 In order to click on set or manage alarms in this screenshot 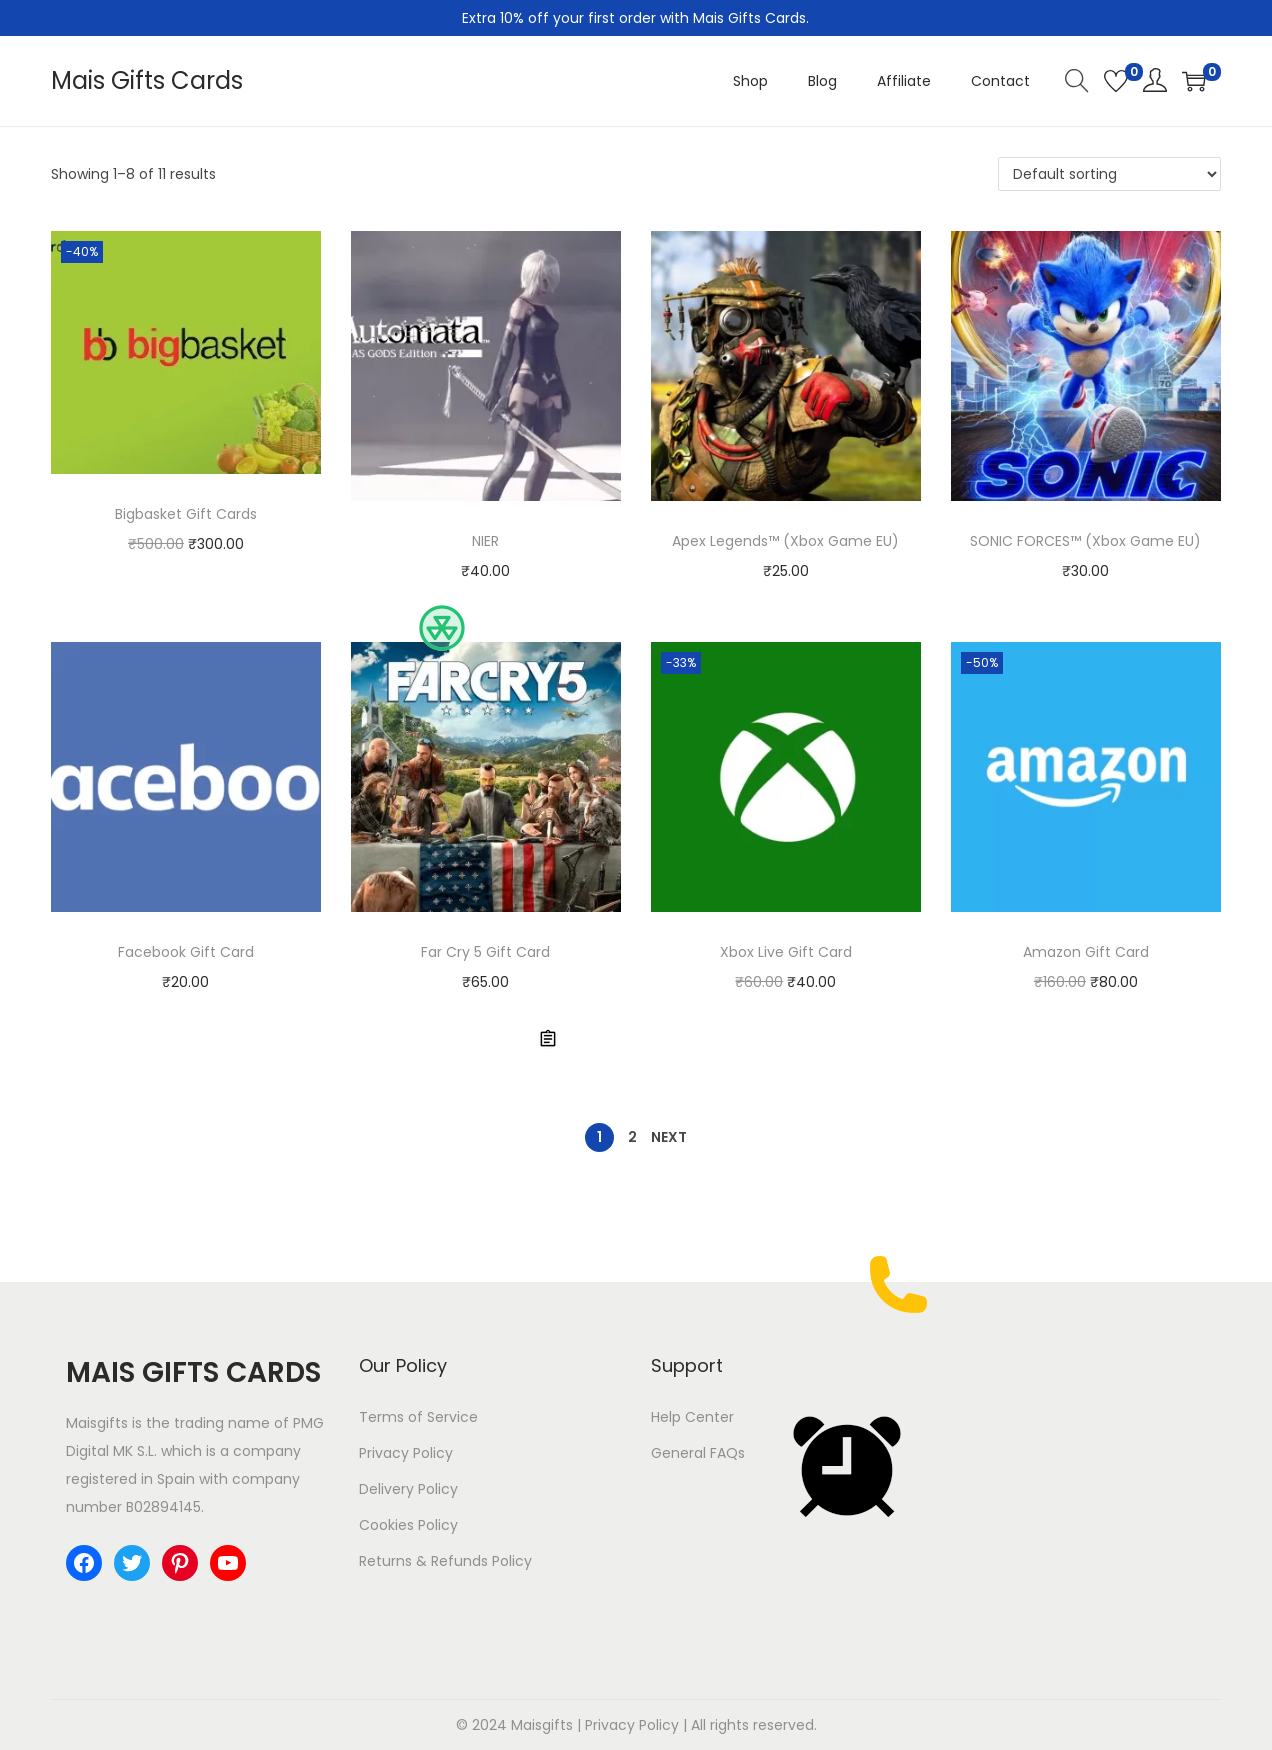, I will do `click(847, 1466)`.